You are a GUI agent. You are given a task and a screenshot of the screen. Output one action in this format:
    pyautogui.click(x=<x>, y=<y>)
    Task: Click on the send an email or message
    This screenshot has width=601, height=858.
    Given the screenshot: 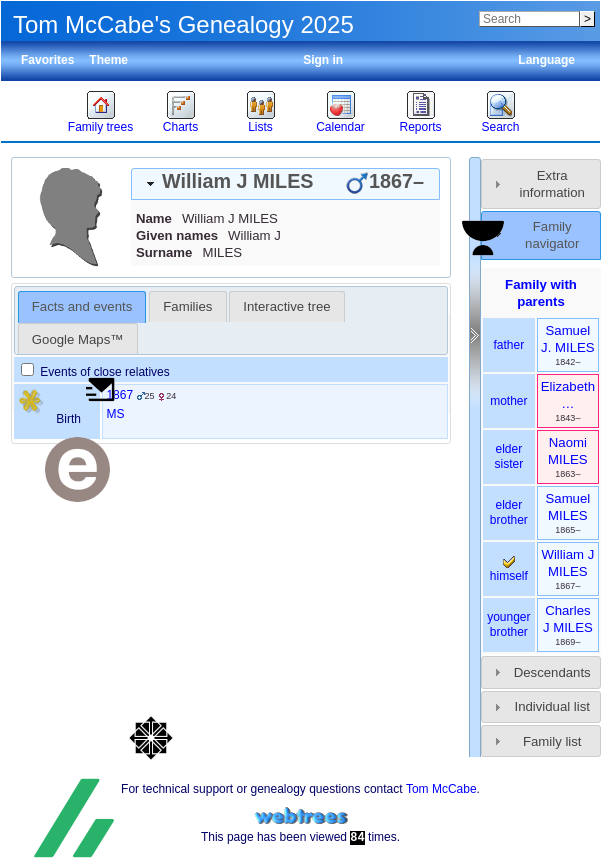 What is the action you would take?
    pyautogui.click(x=101, y=389)
    